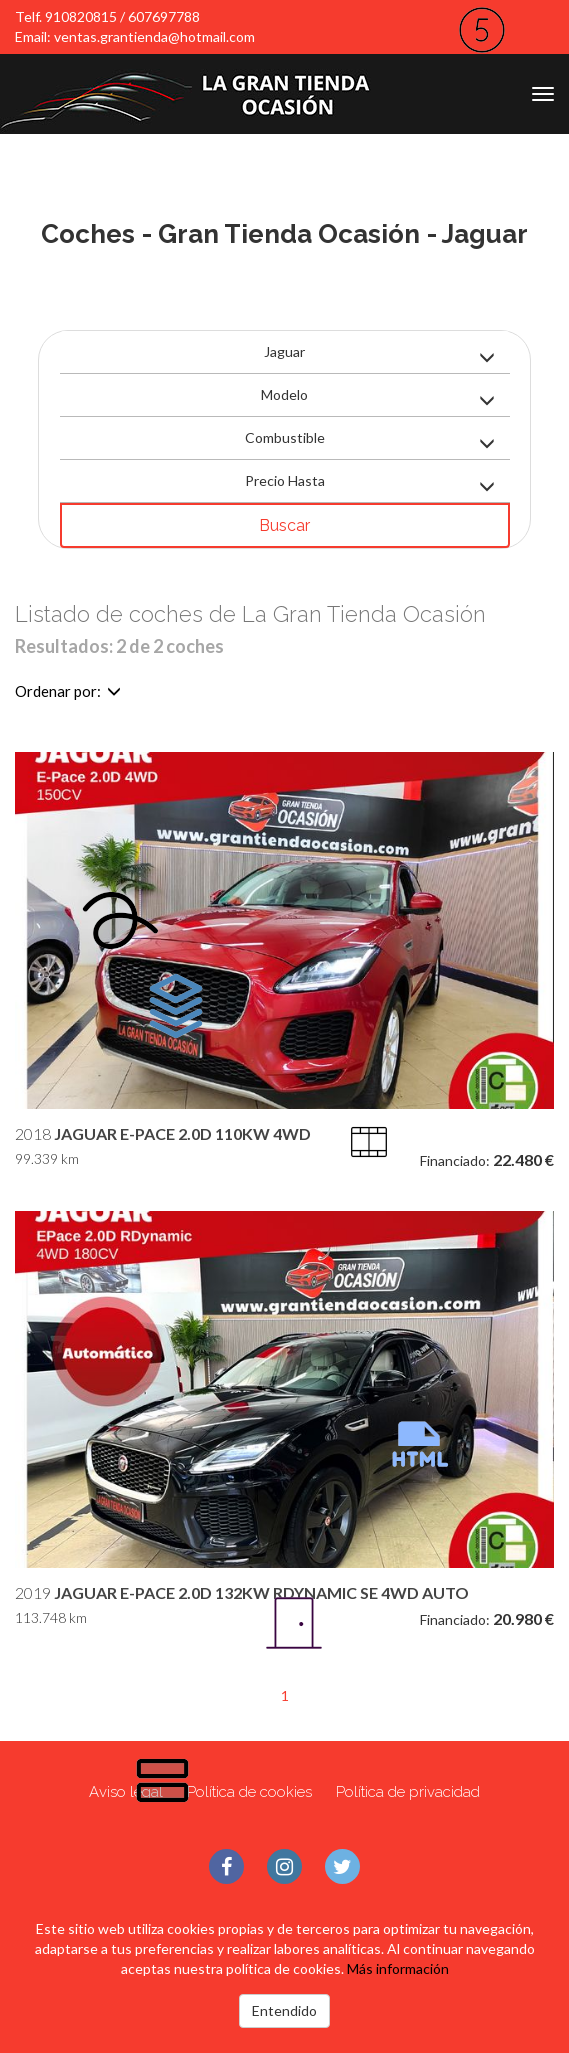  I want to click on view or open an HTML file, so click(419, 1446).